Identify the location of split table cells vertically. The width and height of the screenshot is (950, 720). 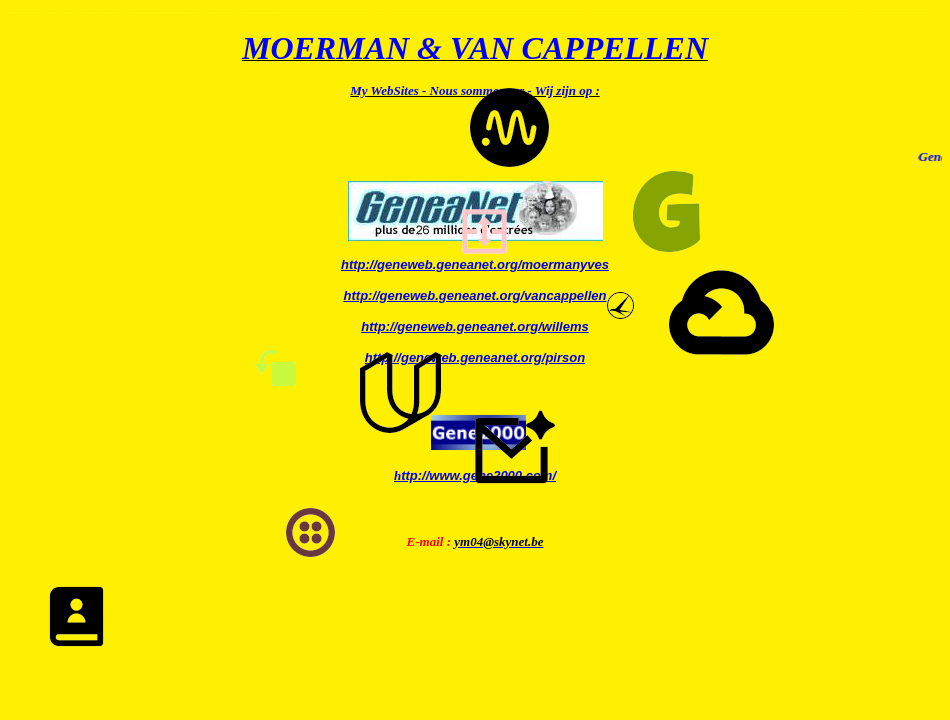
(484, 231).